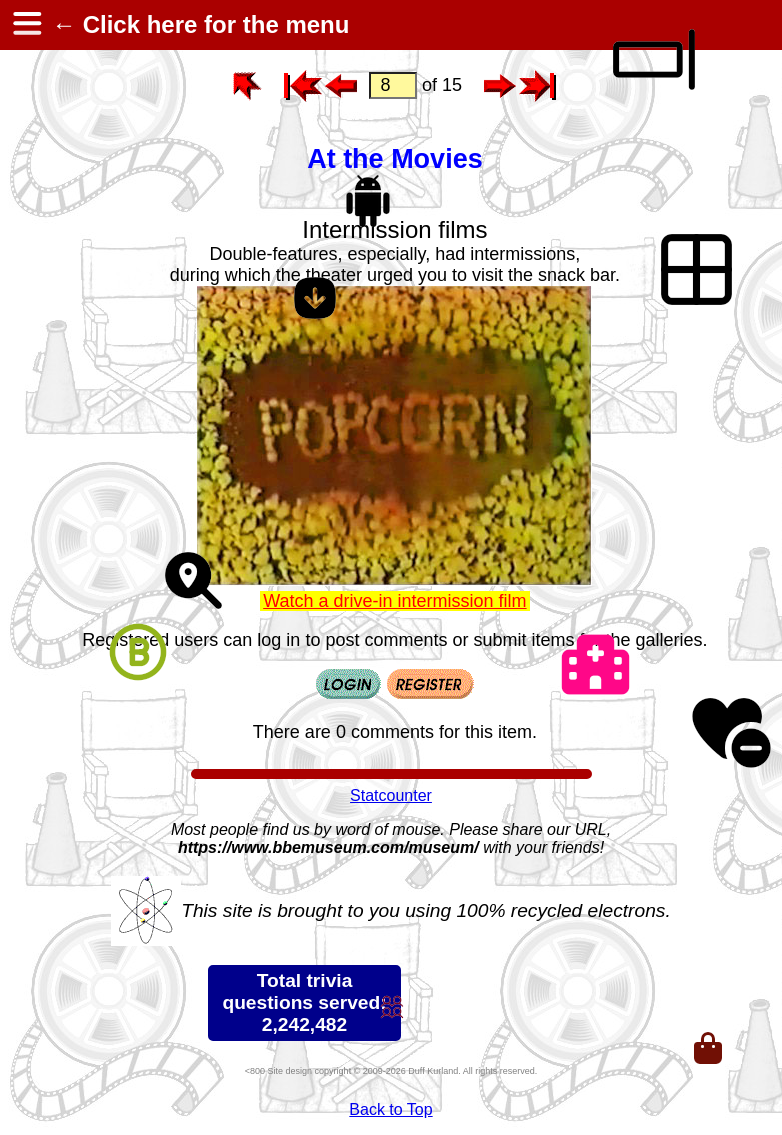 The height and width of the screenshot is (1135, 782). I want to click on switch to grid view, so click(696, 269).